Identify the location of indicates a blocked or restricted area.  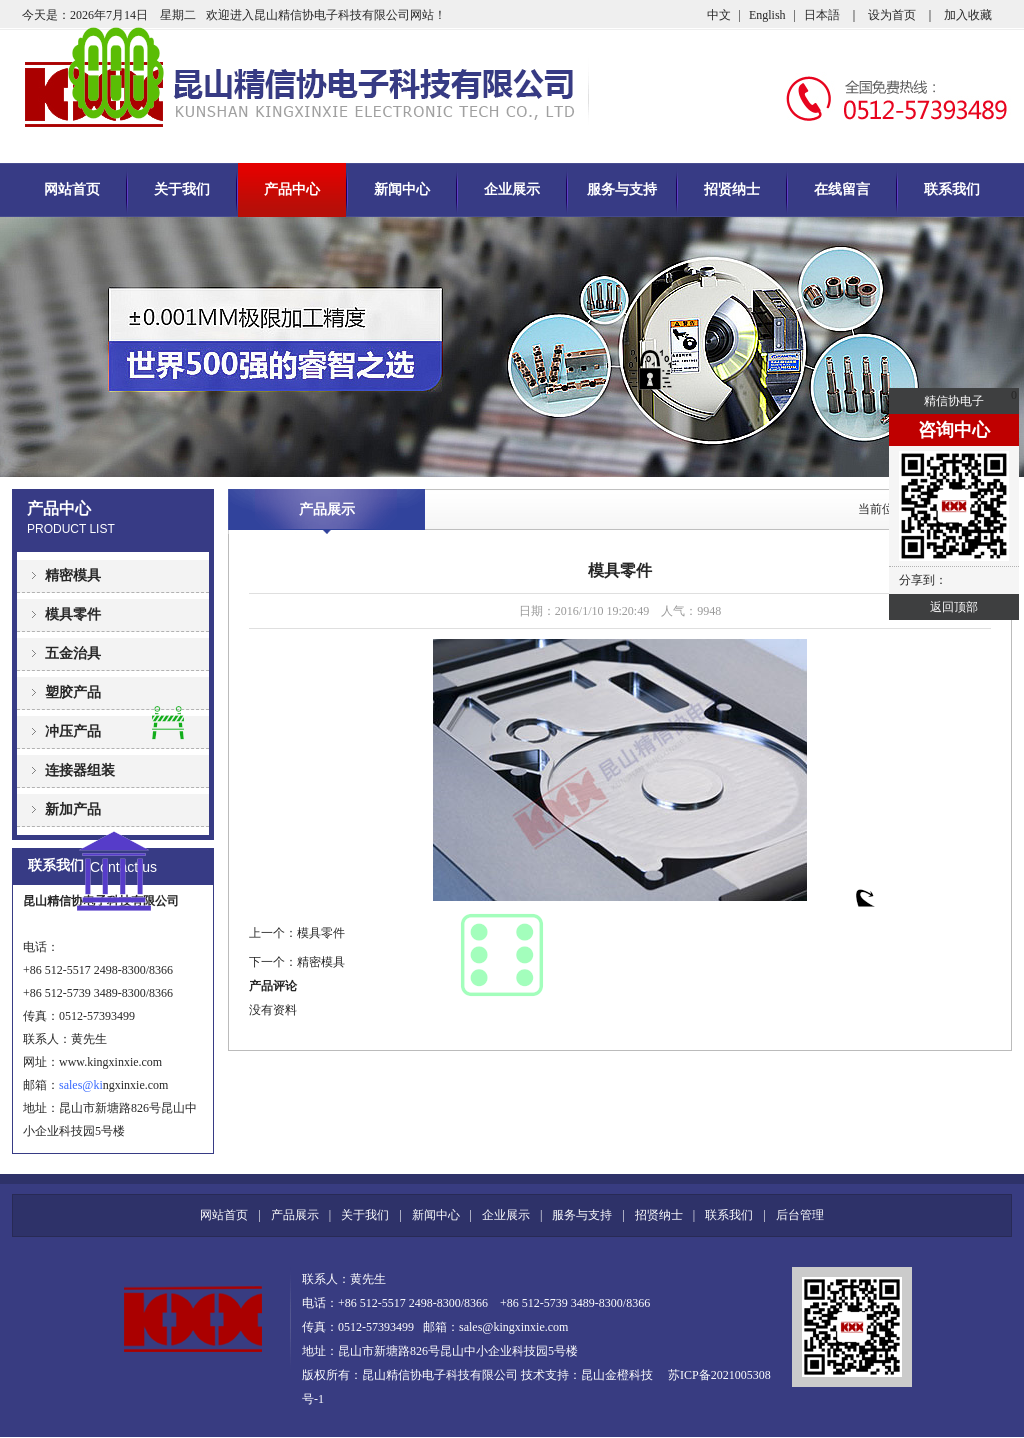
(168, 722).